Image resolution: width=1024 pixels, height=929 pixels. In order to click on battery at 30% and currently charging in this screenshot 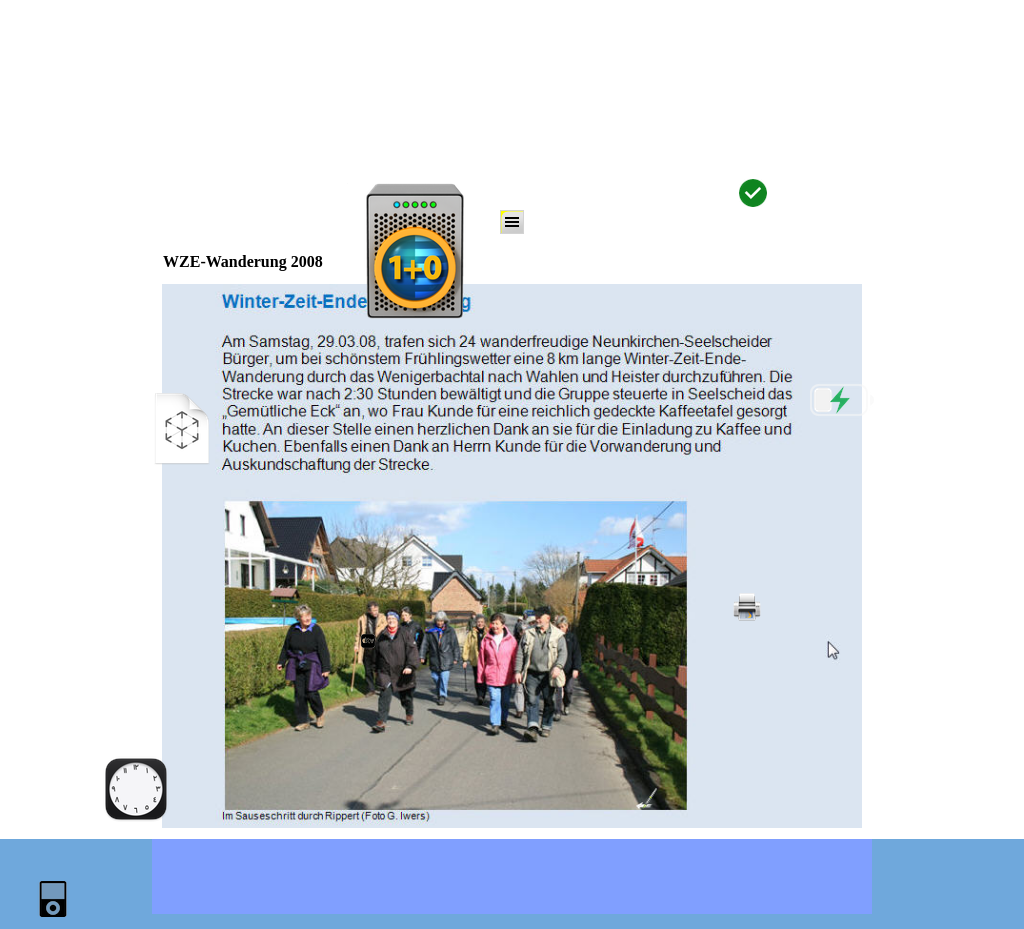, I will do `click(842, 400)`.